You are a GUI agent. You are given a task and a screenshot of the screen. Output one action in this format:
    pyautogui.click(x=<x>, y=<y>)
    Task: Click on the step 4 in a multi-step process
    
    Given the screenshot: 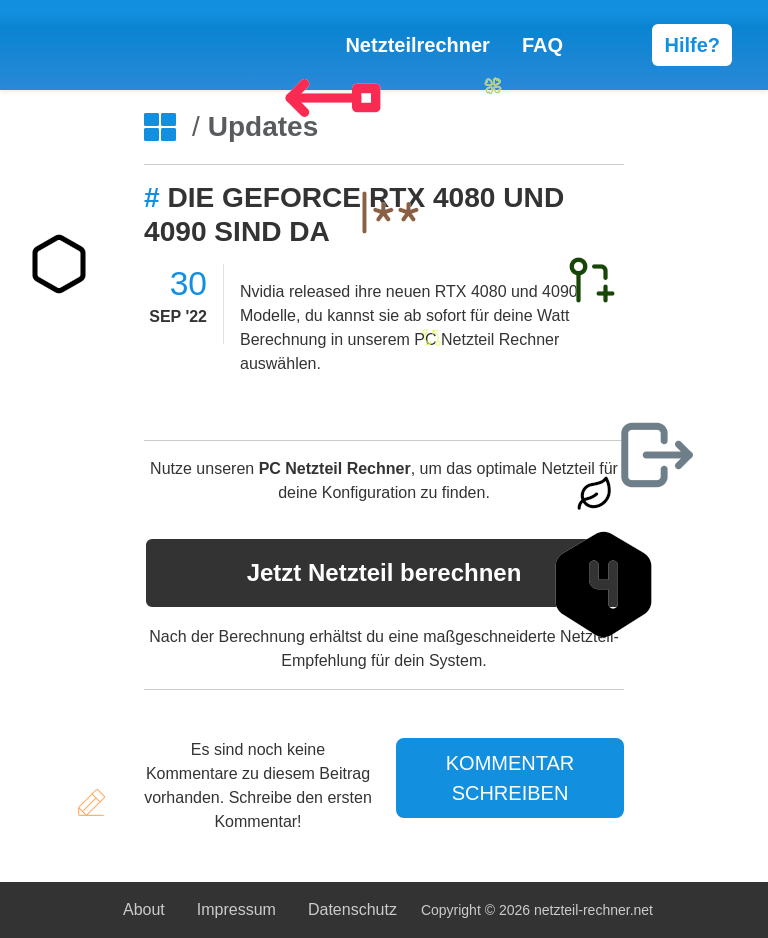 What is the action you would take?
    pyautogui.click(x=603, y=584)
    